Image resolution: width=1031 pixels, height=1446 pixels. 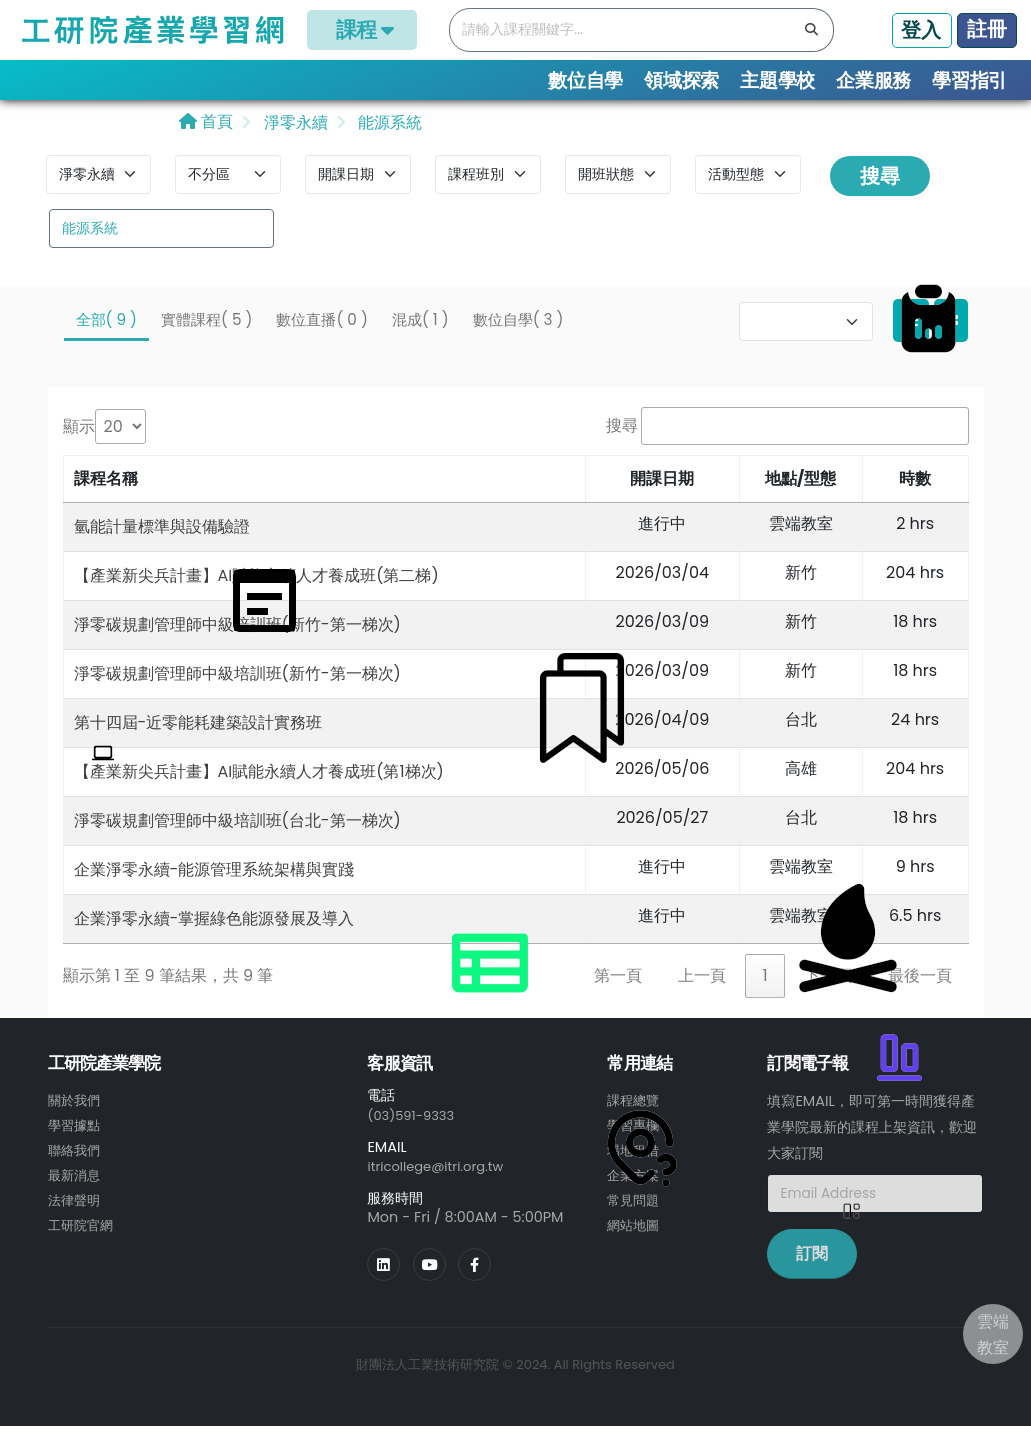 I want to click on align selected objects to the bottom, so click(x=899, y=1058).